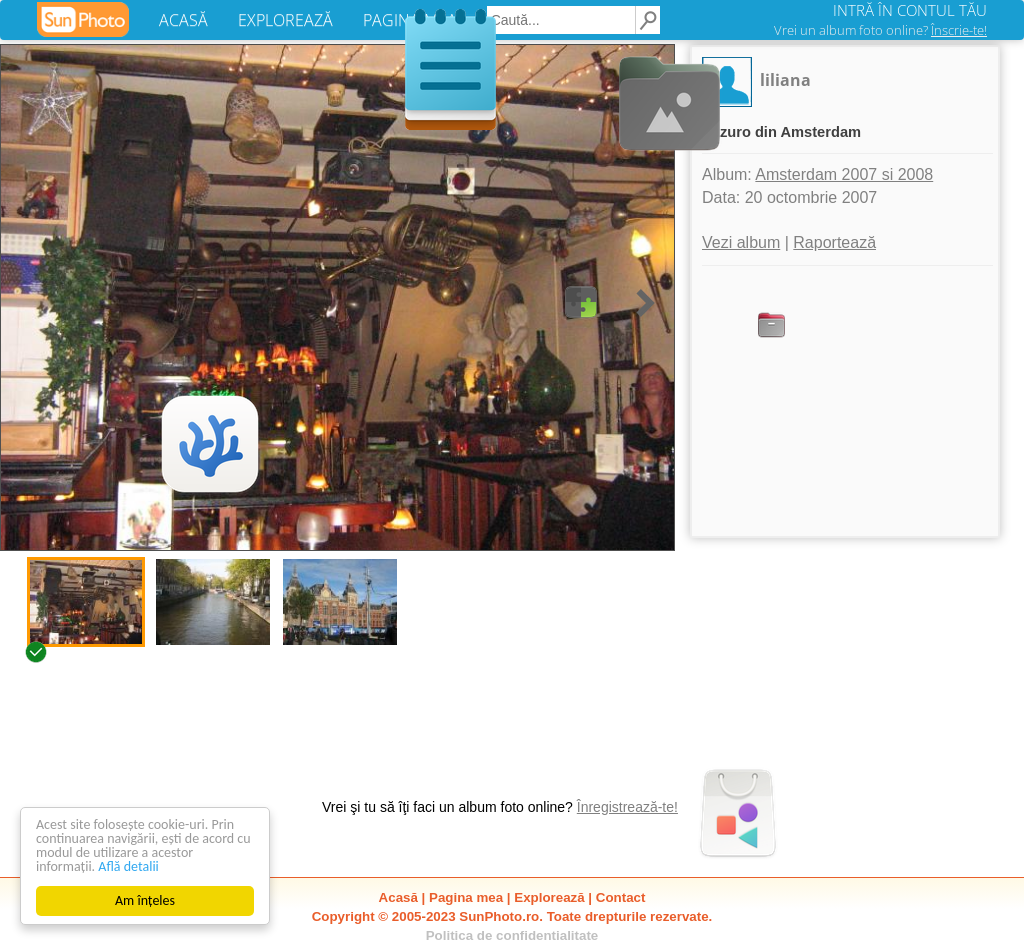  I want to click on open your pictures folder, so click(669, 103).